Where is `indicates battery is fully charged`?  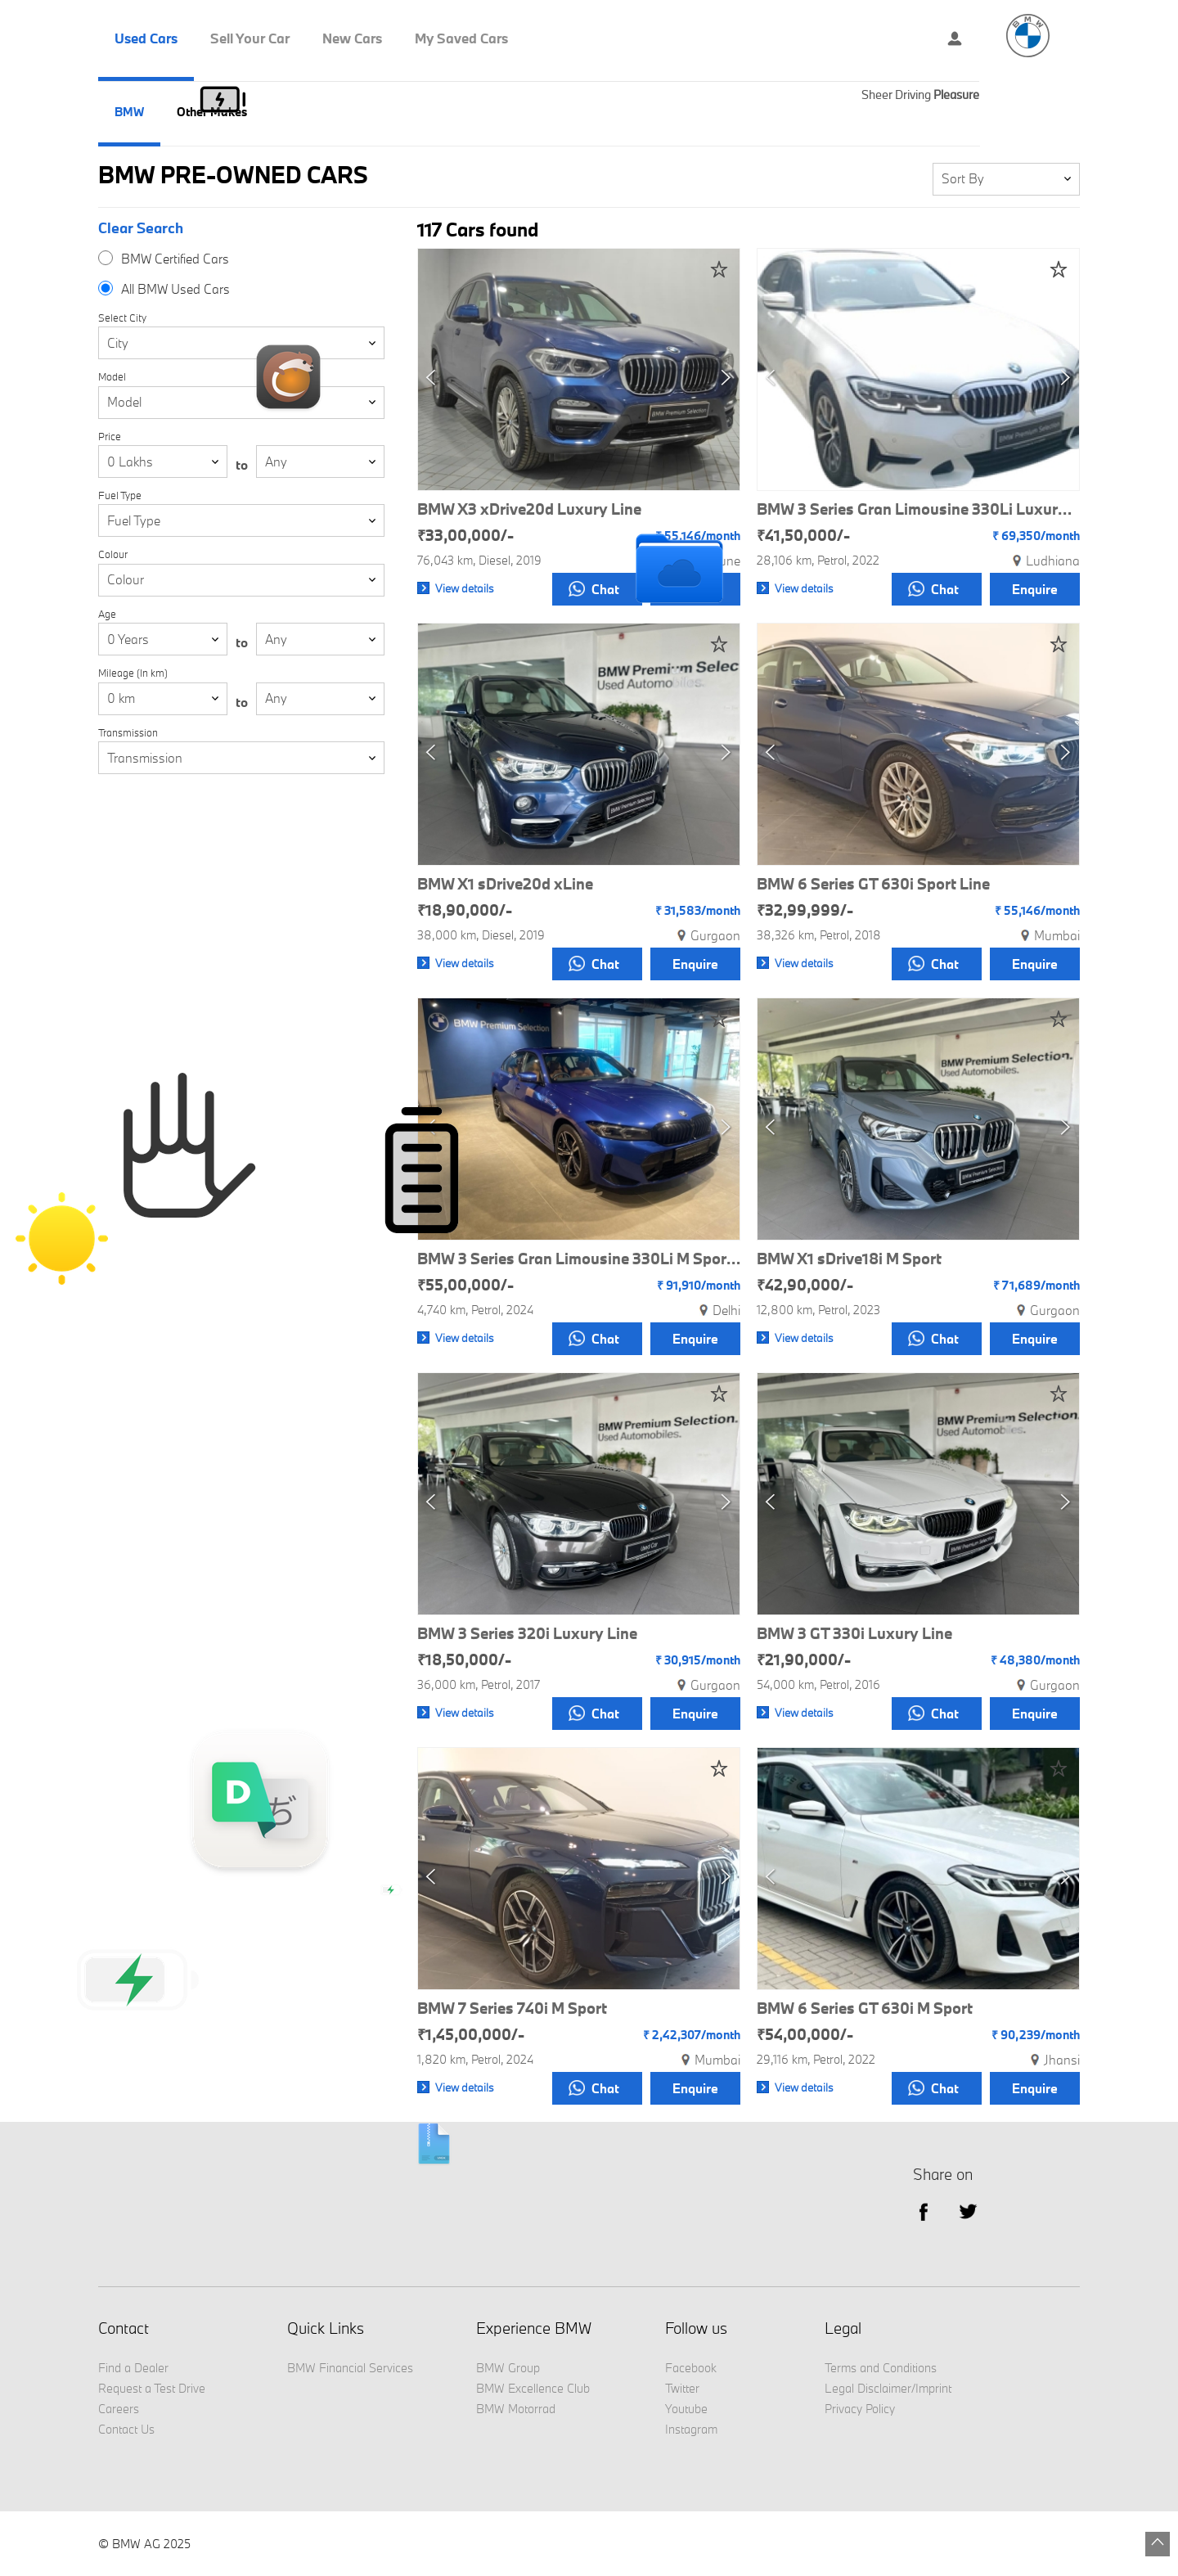
indicates battery is fully charged is located at coordinates (421, 1172).